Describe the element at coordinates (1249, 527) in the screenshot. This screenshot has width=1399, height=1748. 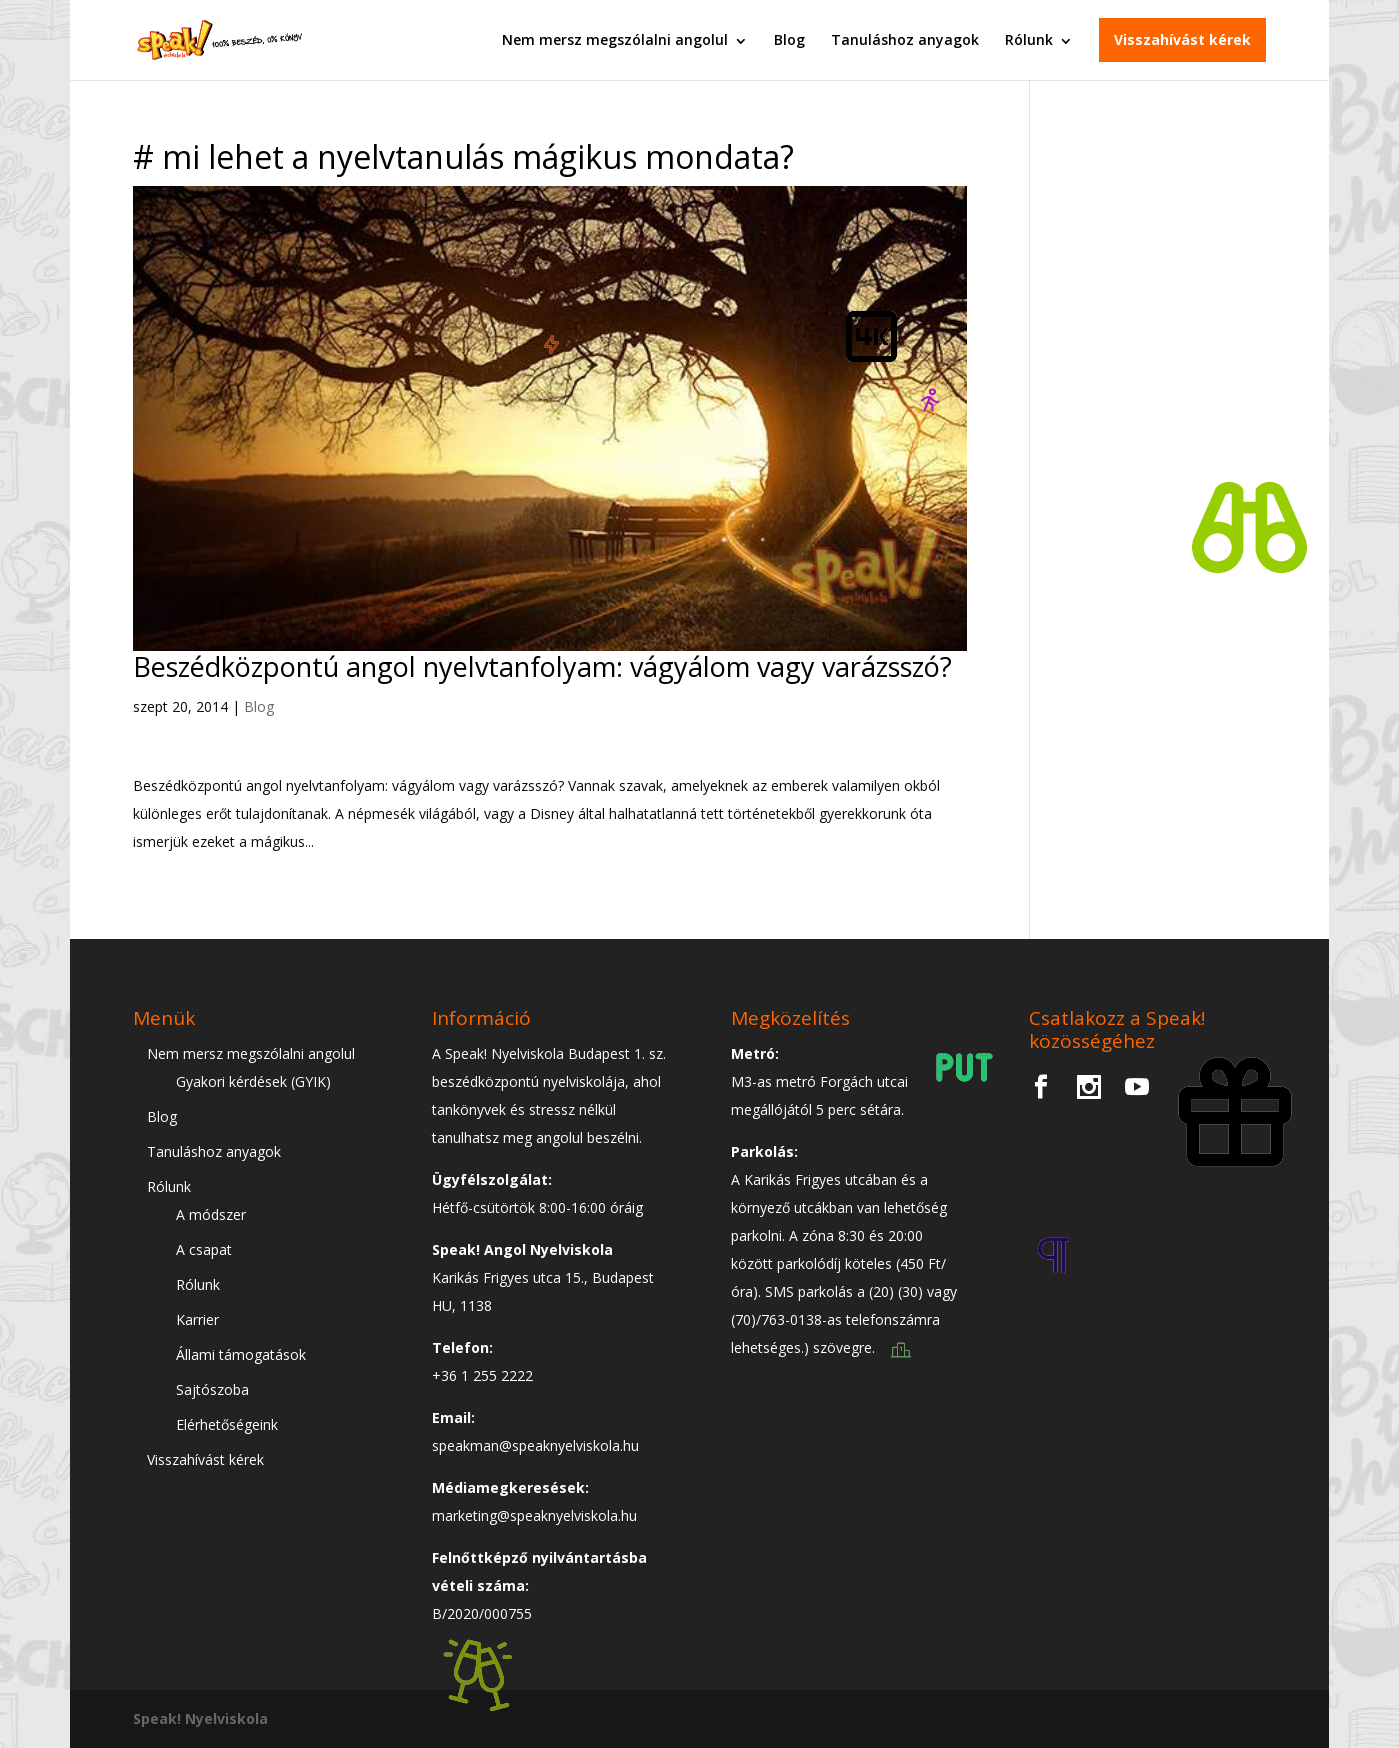
I see `search or explore content` at that location.